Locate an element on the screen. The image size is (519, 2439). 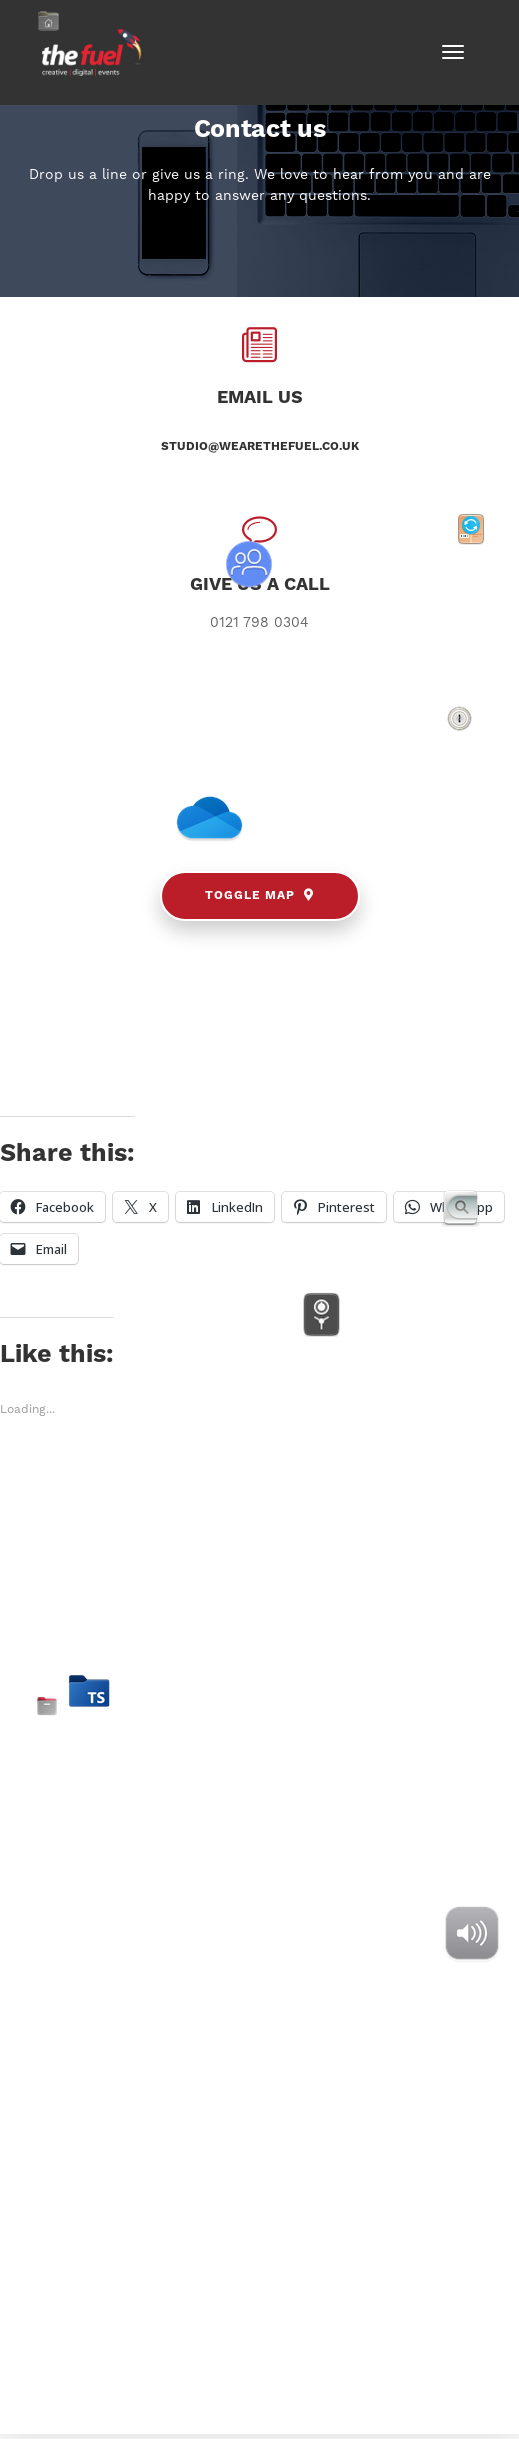
switch between user accounts is located at coordinates (249, 564).